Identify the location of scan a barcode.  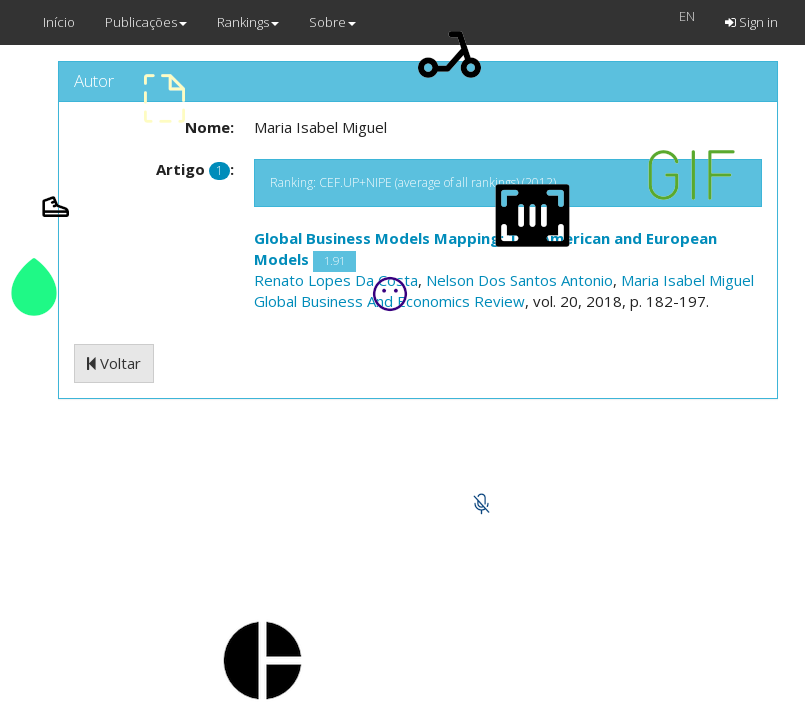
(532, 215).